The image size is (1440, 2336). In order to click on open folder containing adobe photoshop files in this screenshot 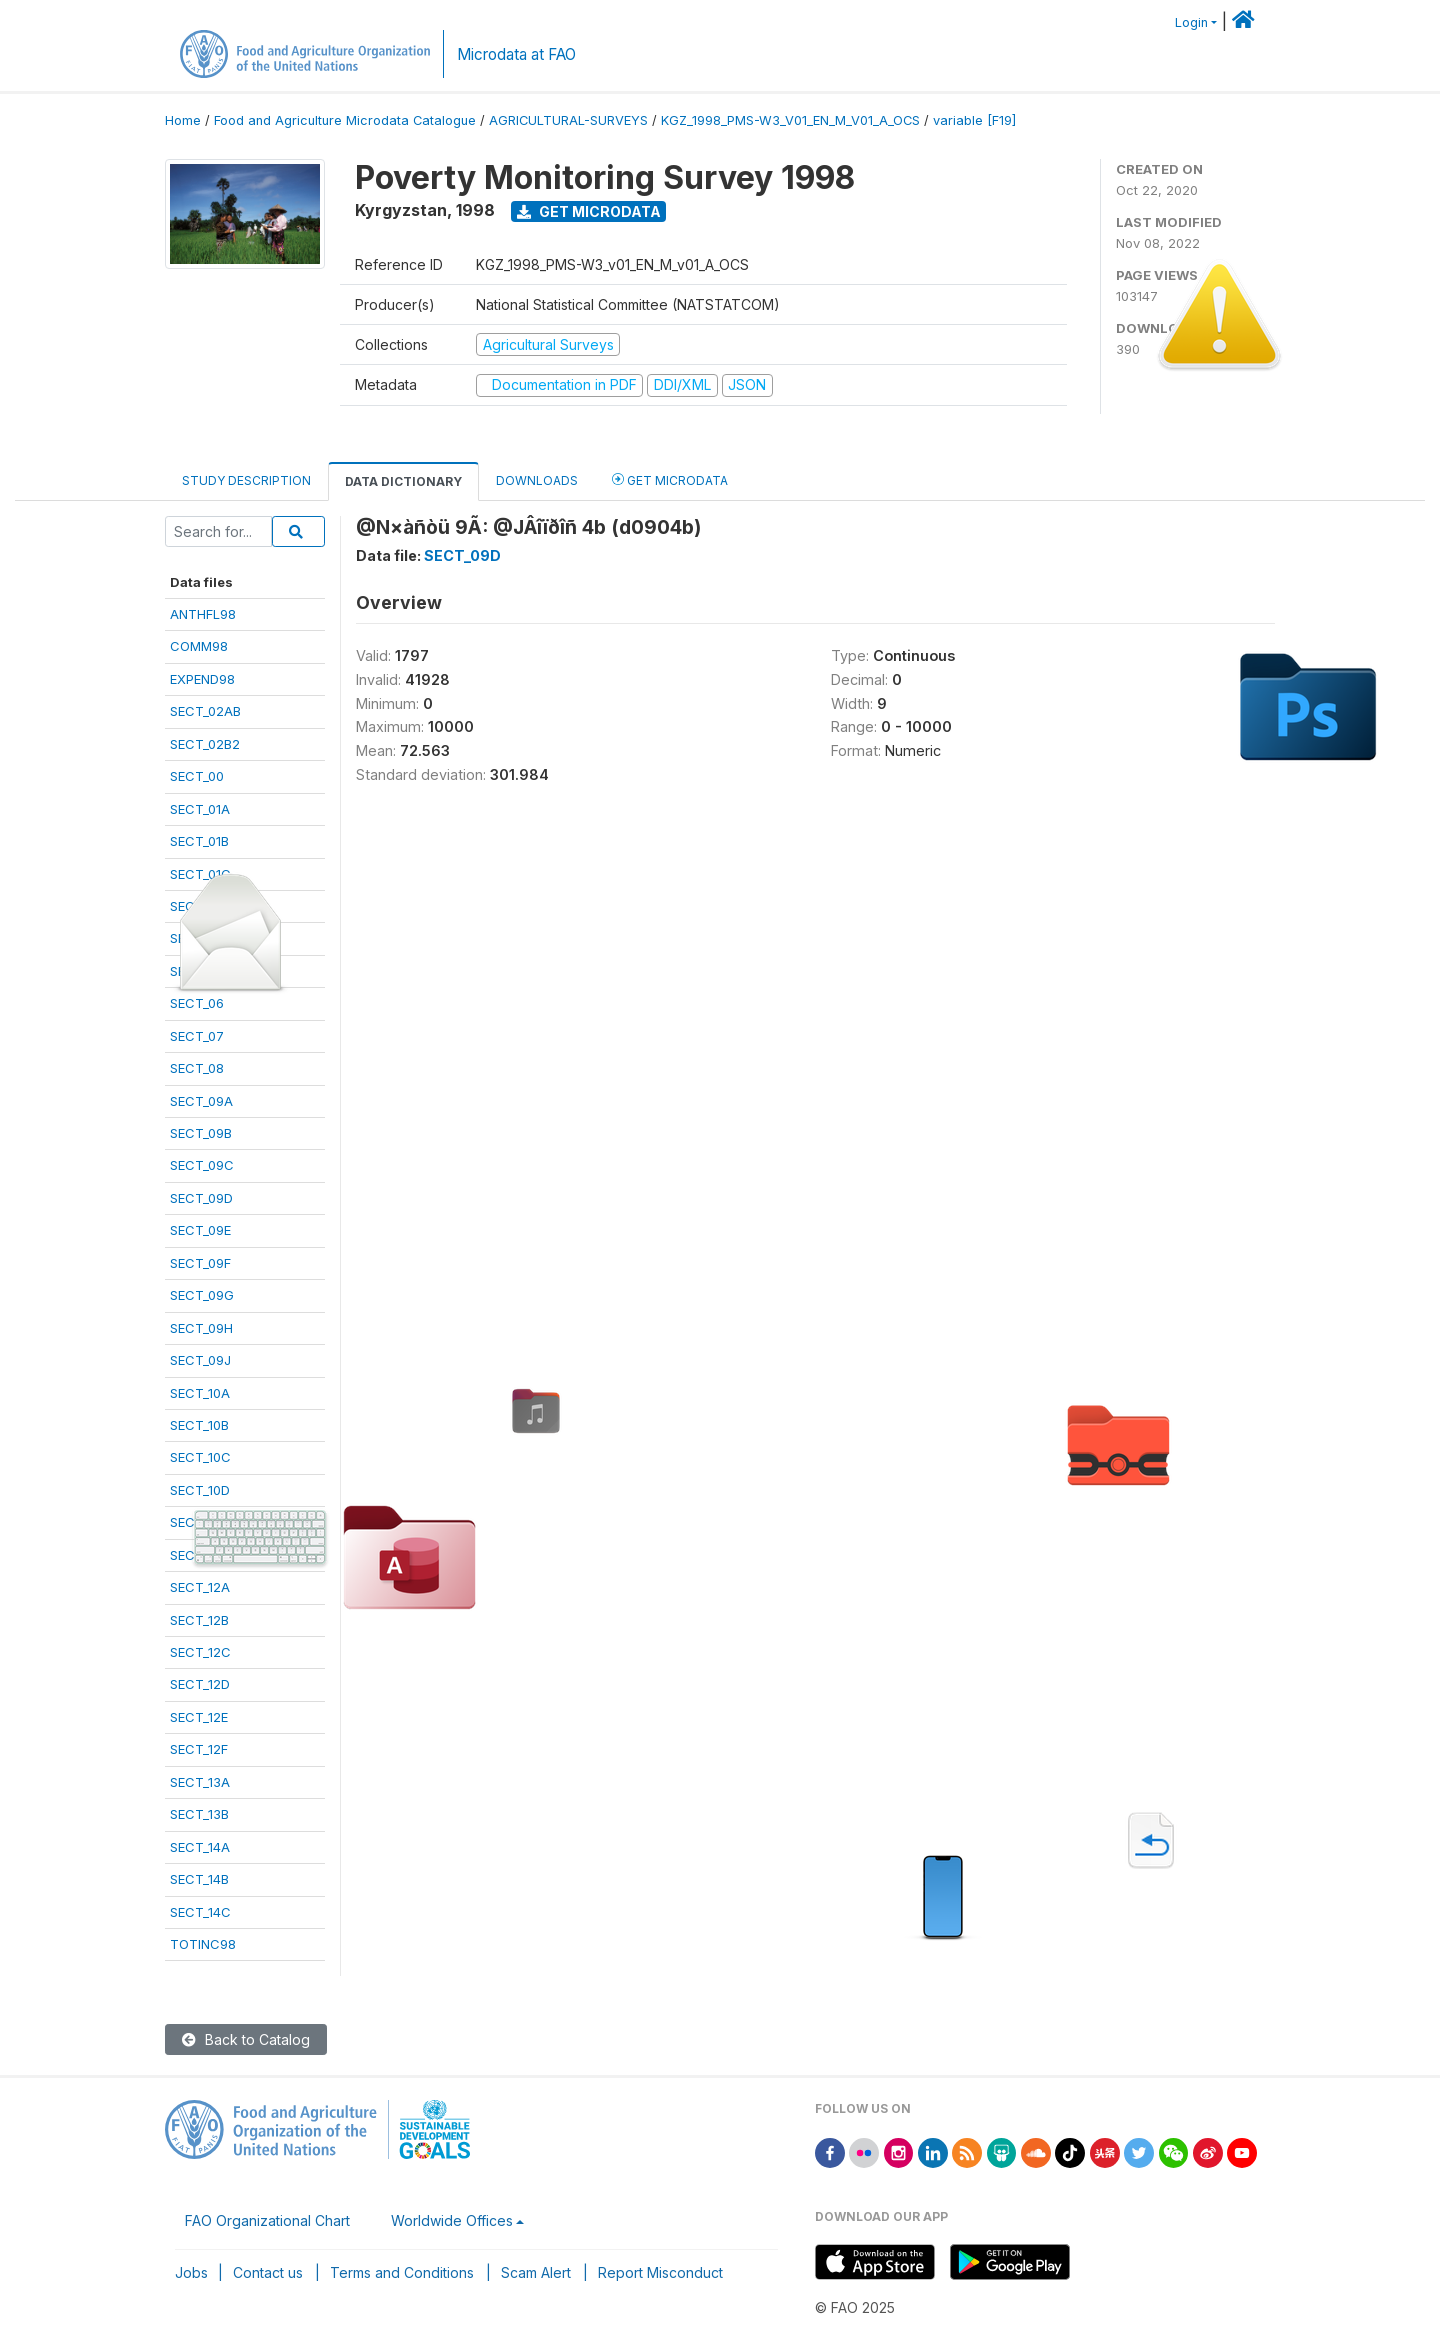, I will do `click(1307, 710)`.